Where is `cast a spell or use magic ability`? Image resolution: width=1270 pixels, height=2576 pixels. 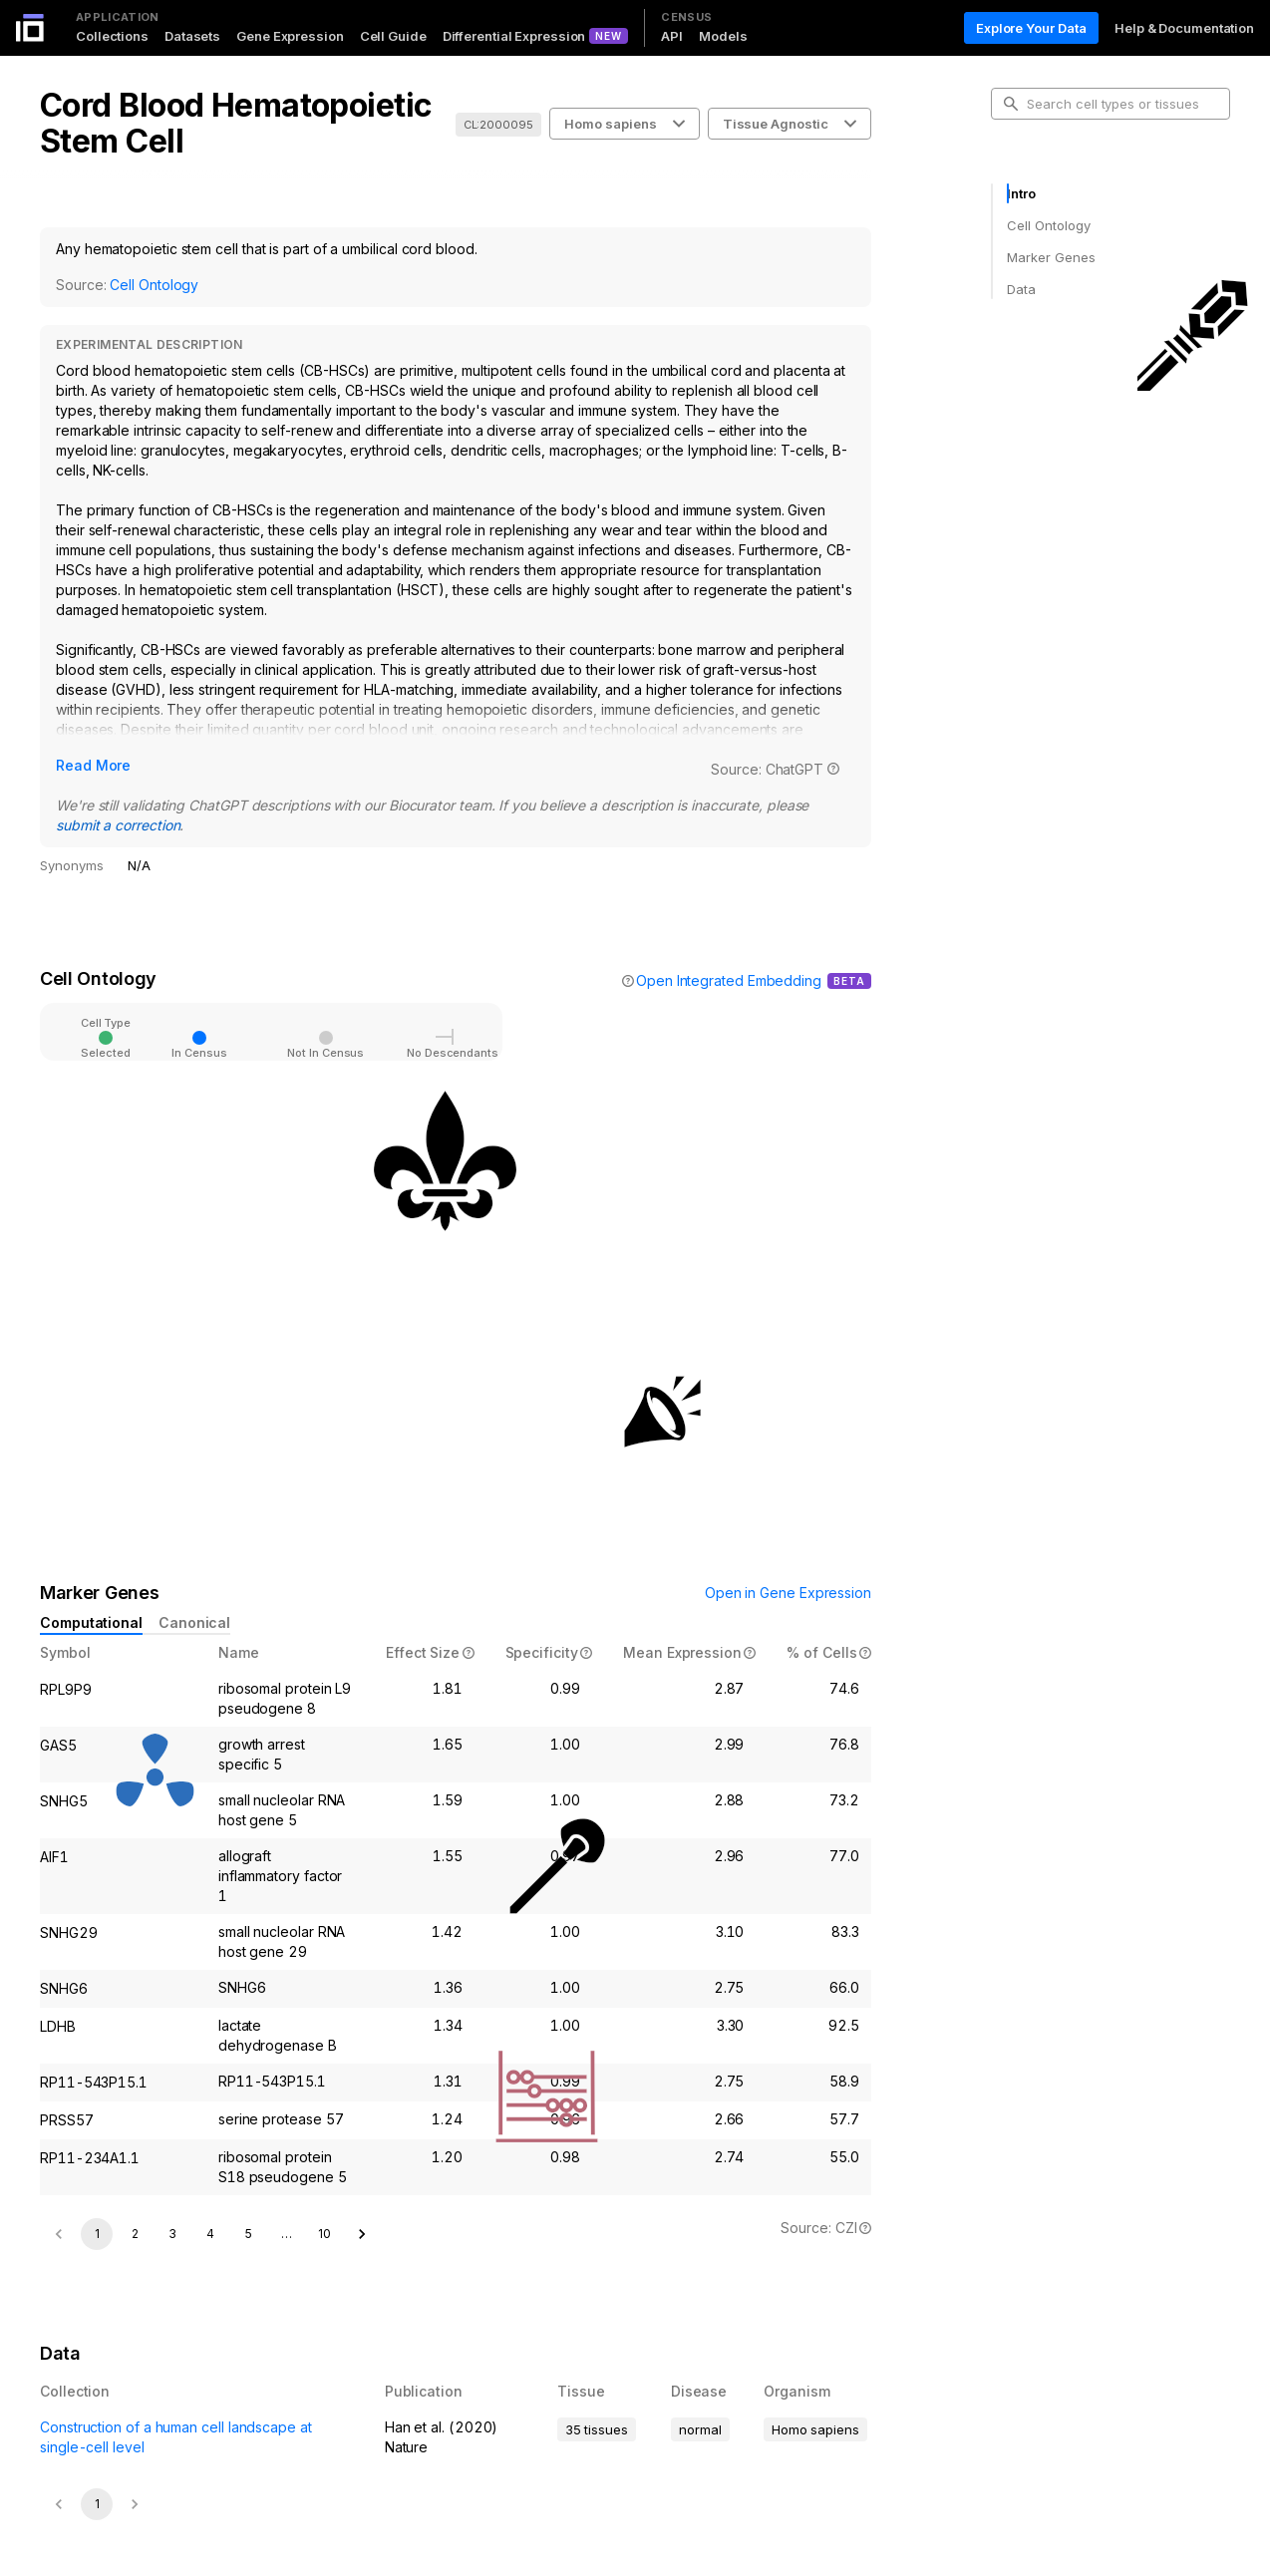 cast a spell or use magic ability is located at coordinates (1193, 335).